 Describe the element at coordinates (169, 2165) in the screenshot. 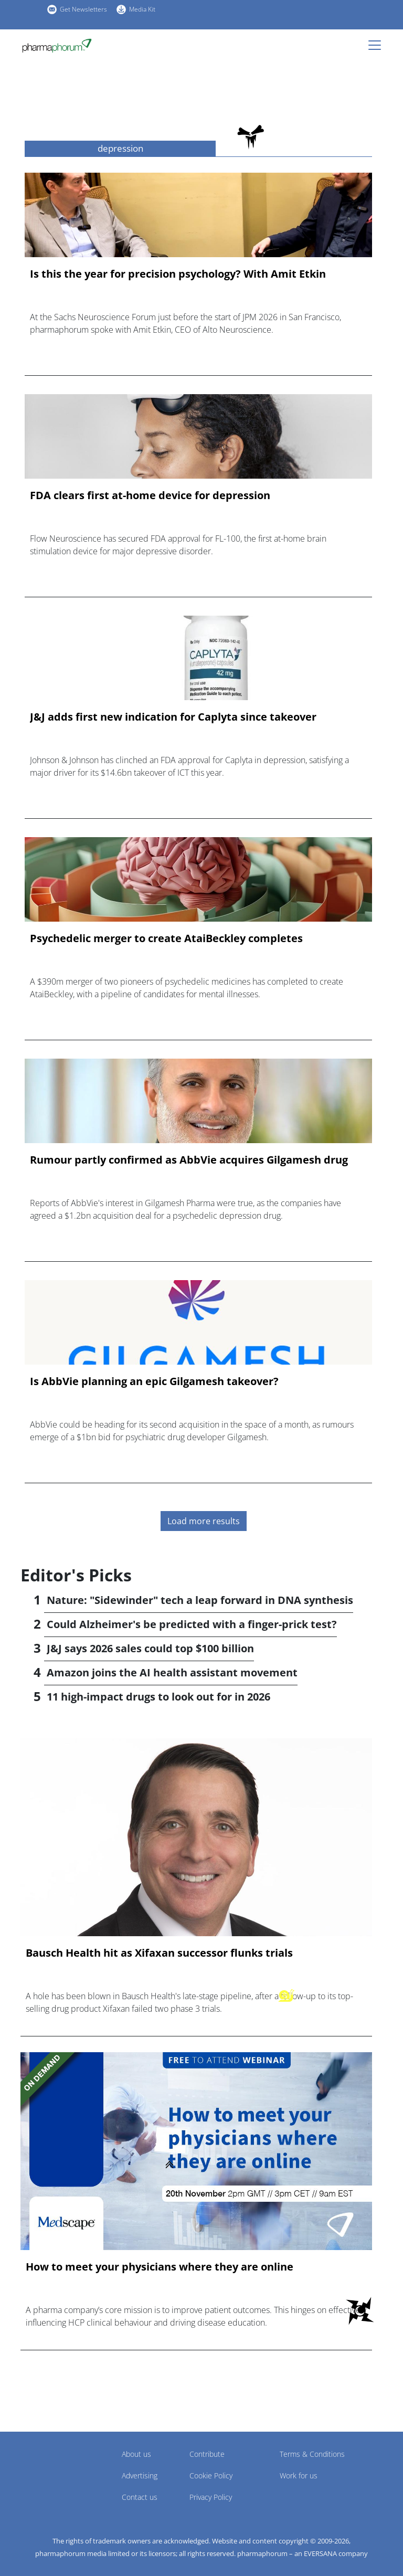

I see `indicates corporal military rank` at that location.